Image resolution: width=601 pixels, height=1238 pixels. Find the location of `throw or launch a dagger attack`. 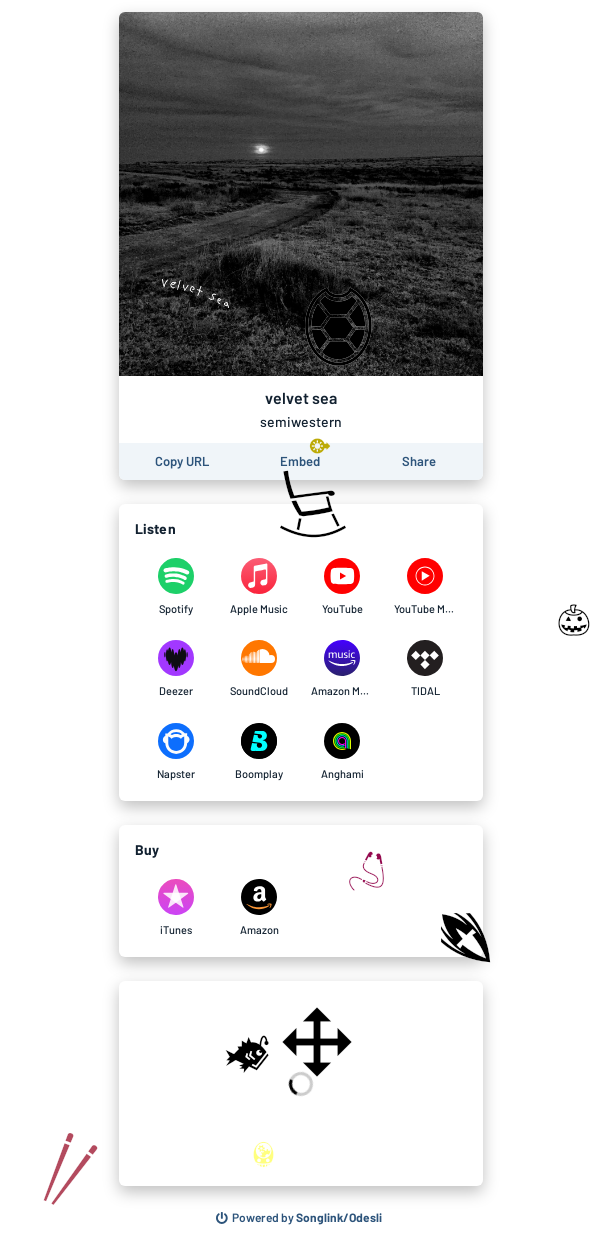

throw or launch a dagger attack is located at coordinates (466, 938).